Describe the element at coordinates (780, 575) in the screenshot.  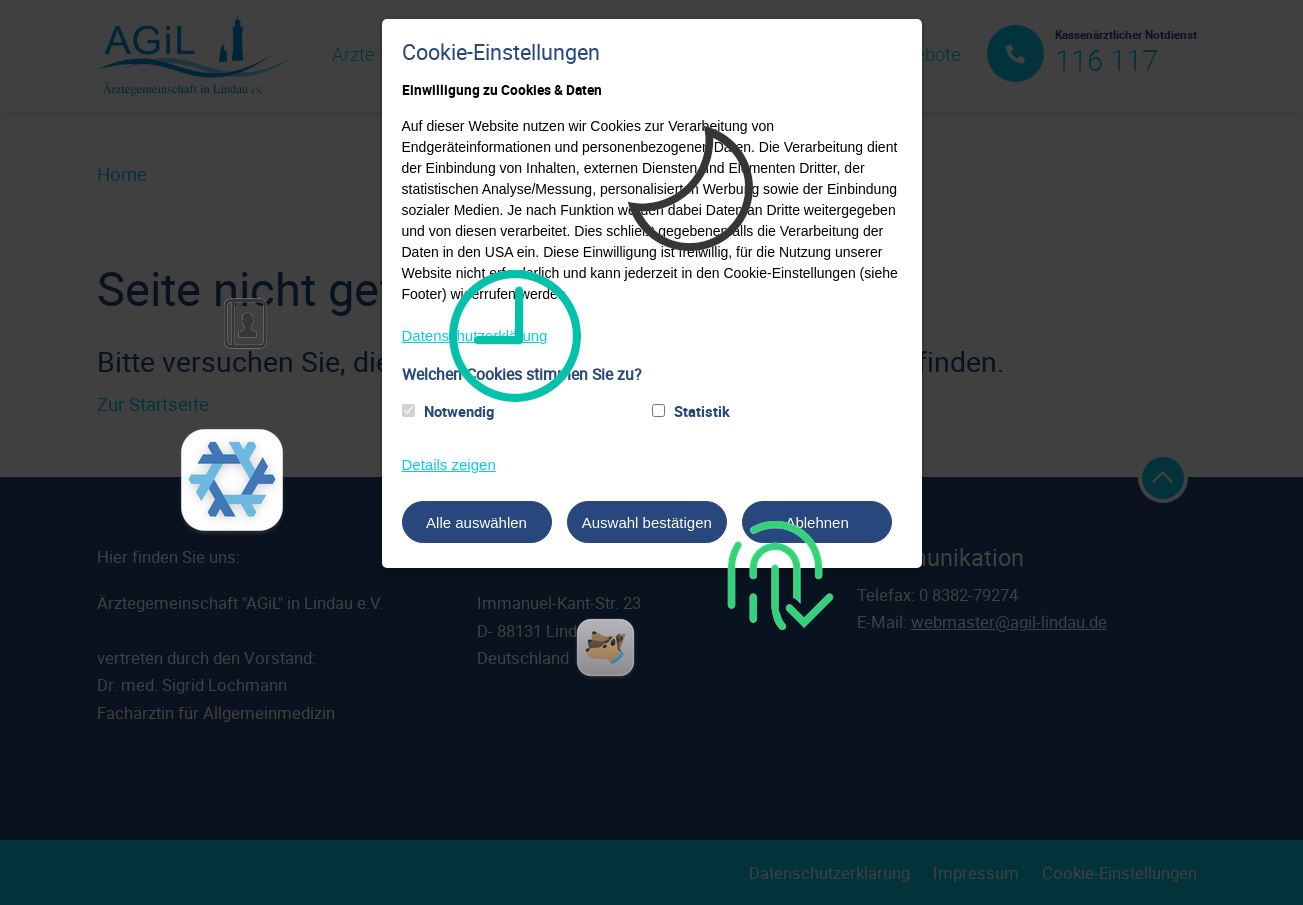
I see `fingerprint successfully recognized` at that location.